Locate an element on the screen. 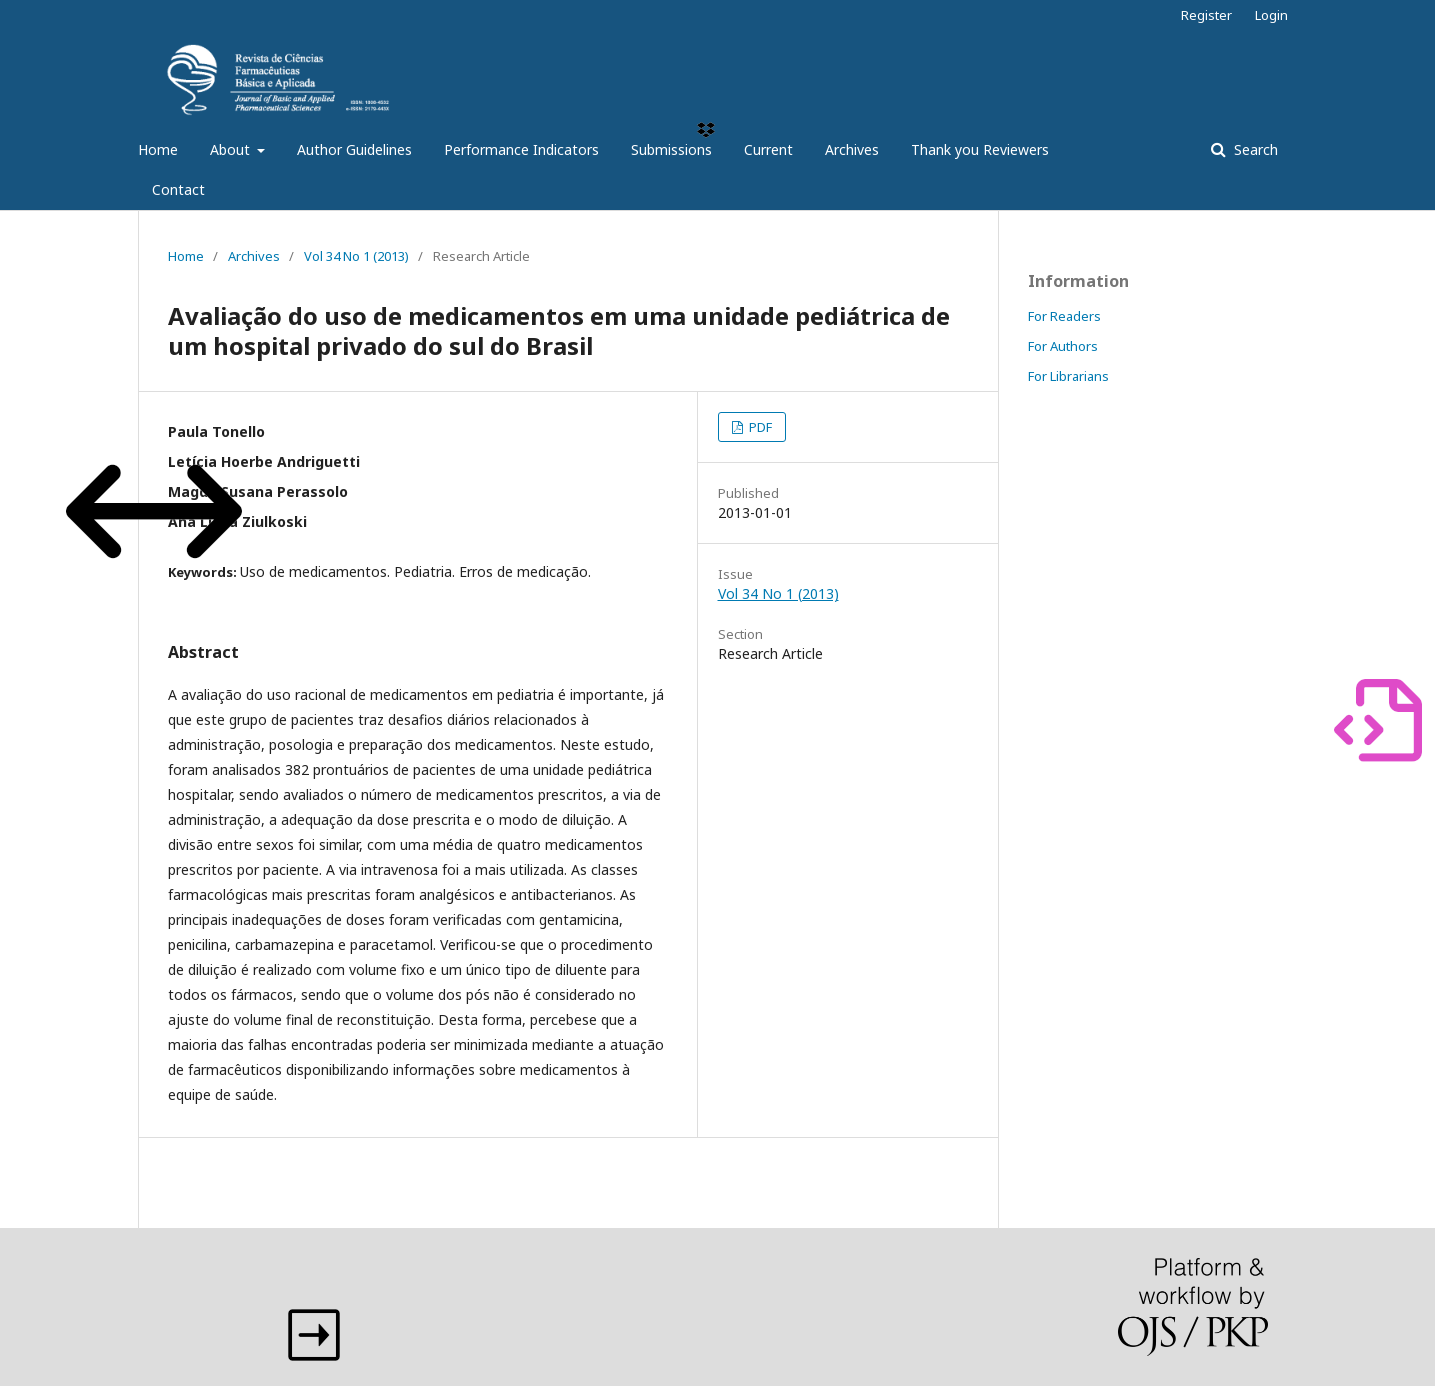 This screenshot has height=1386, width=1435. open Dropbox app is located at coordinates (706, 129).